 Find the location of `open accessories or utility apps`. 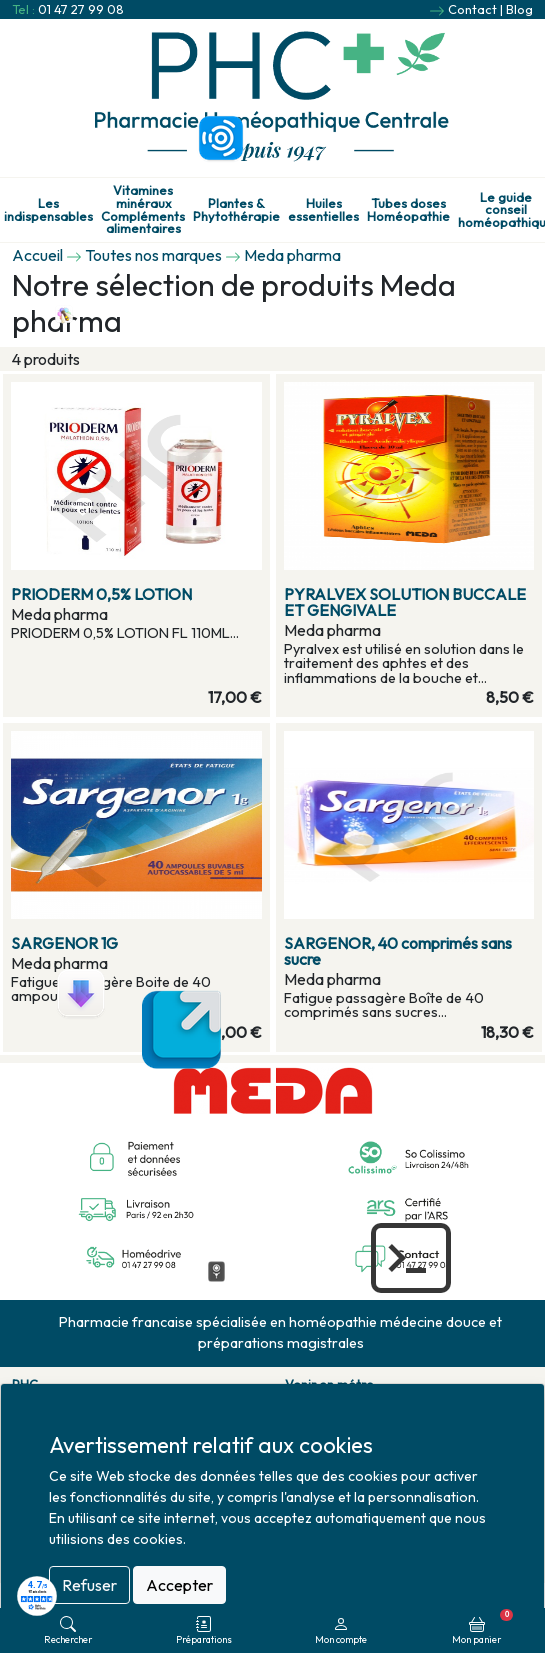

open accessories or utility apps is located at coordinates (181, 1029).